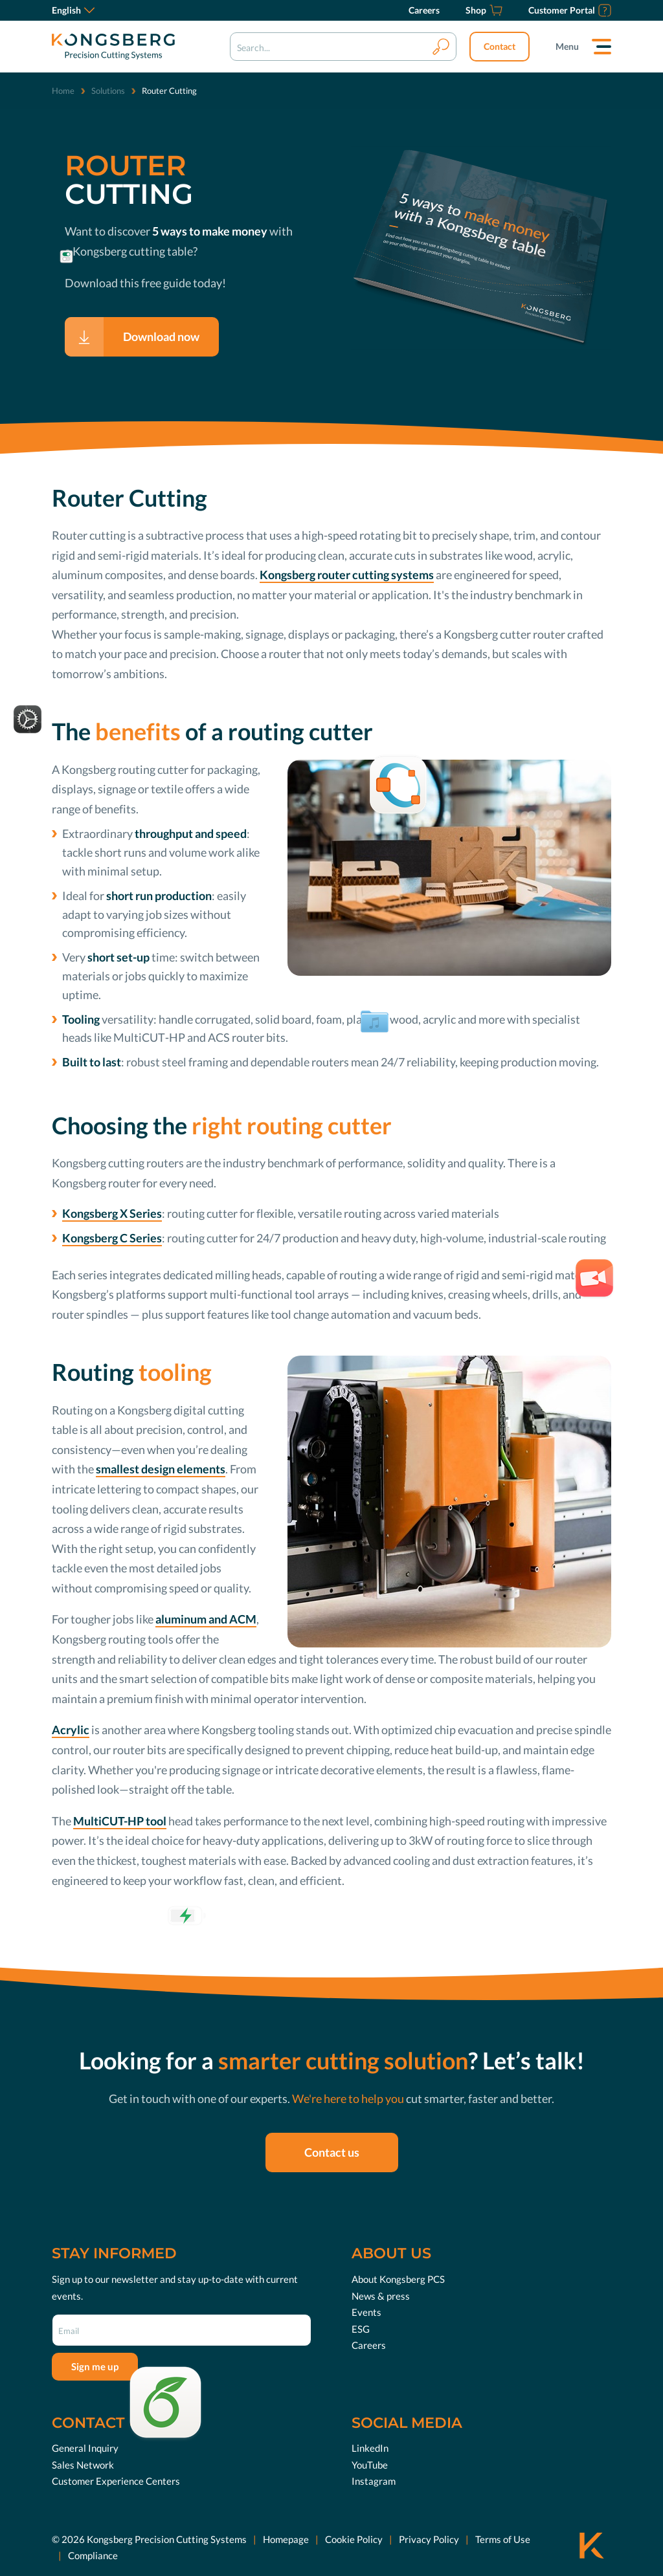 This screenshot has width=663, height=2576. I want to click on open the screen recorder app, so click(594, 1278).